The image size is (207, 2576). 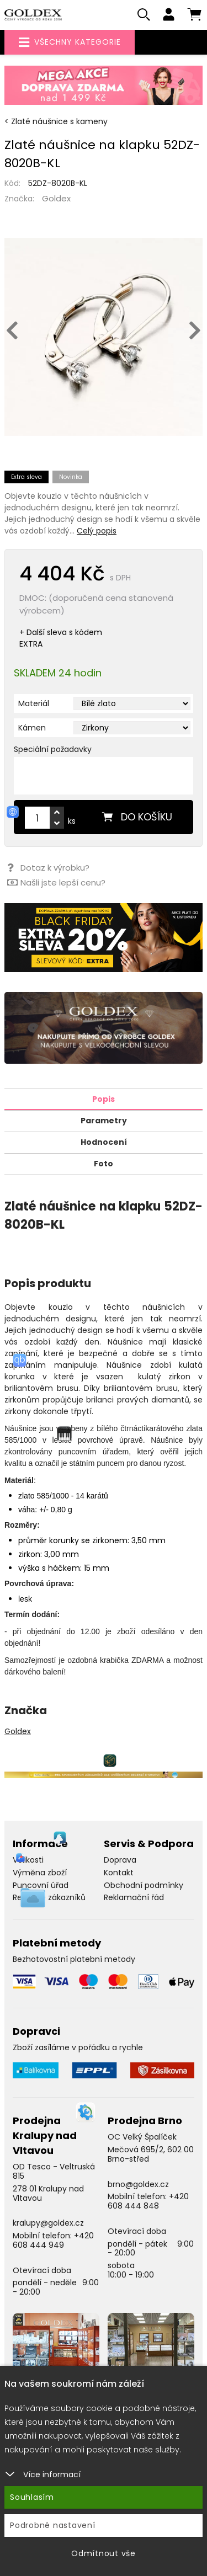 I want to click on access cloud-synced files and folders, so click(x=33, y=1897).